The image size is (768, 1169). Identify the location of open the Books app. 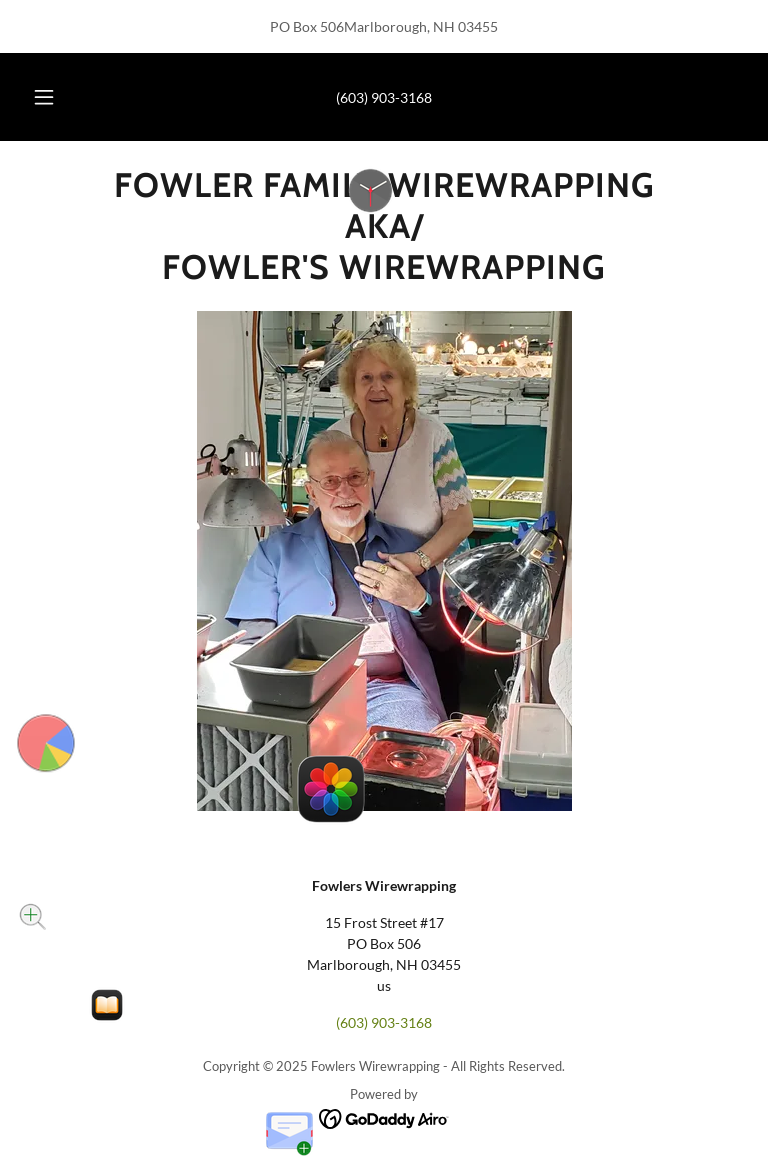
(107, 1005).